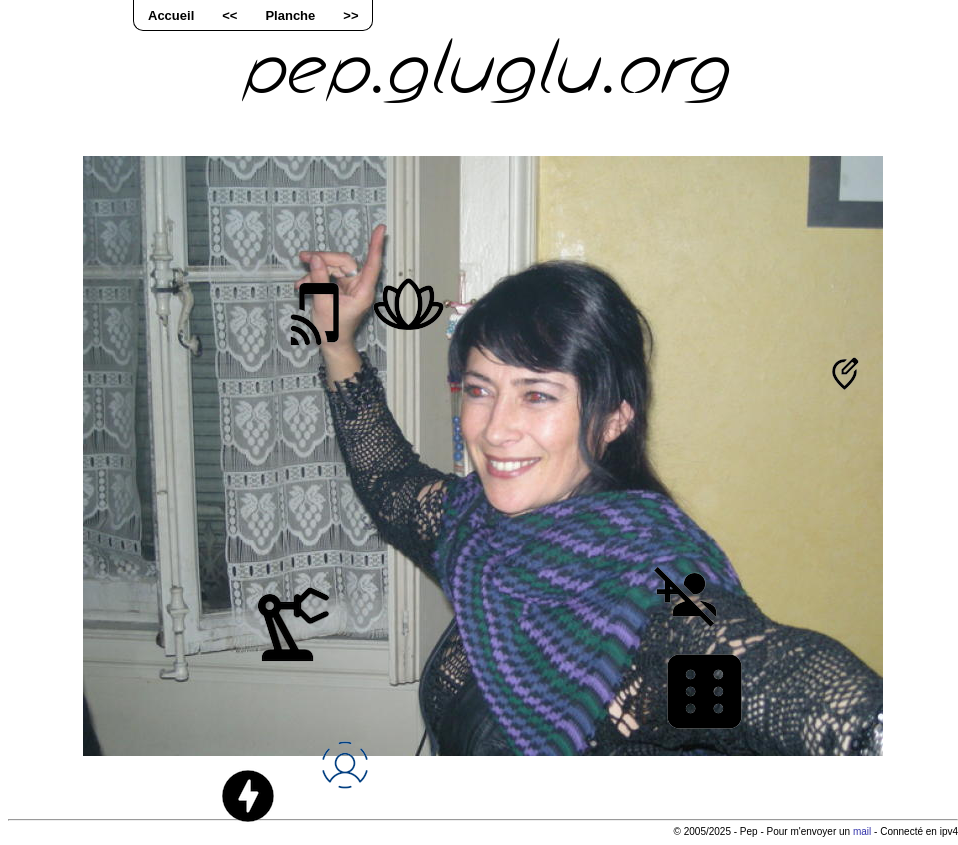 The width and height of the screenshot is (958, 845). I want to click on edit a saved location, so click(844, 374).